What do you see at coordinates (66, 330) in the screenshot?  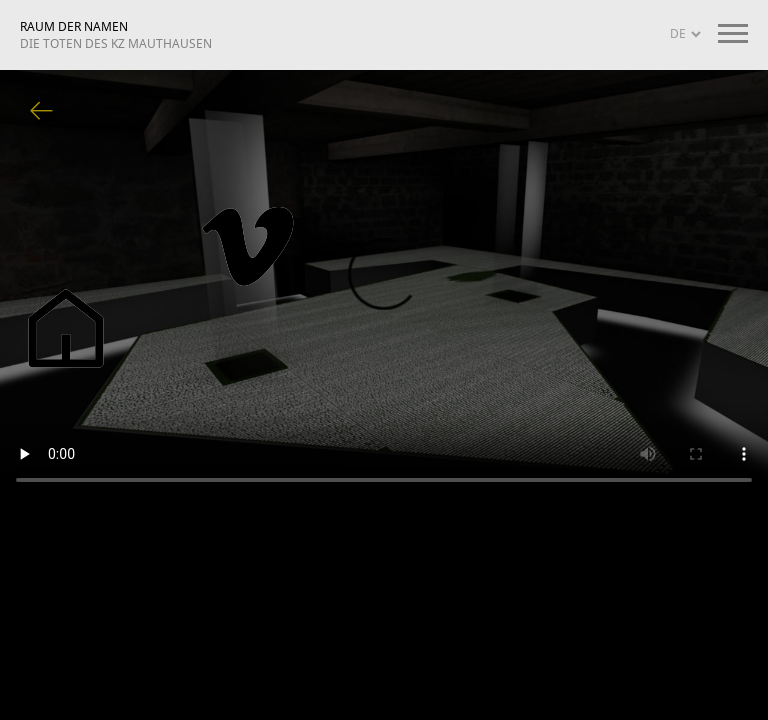 I see `navigate to home screen` at bounding box center [66, 330].